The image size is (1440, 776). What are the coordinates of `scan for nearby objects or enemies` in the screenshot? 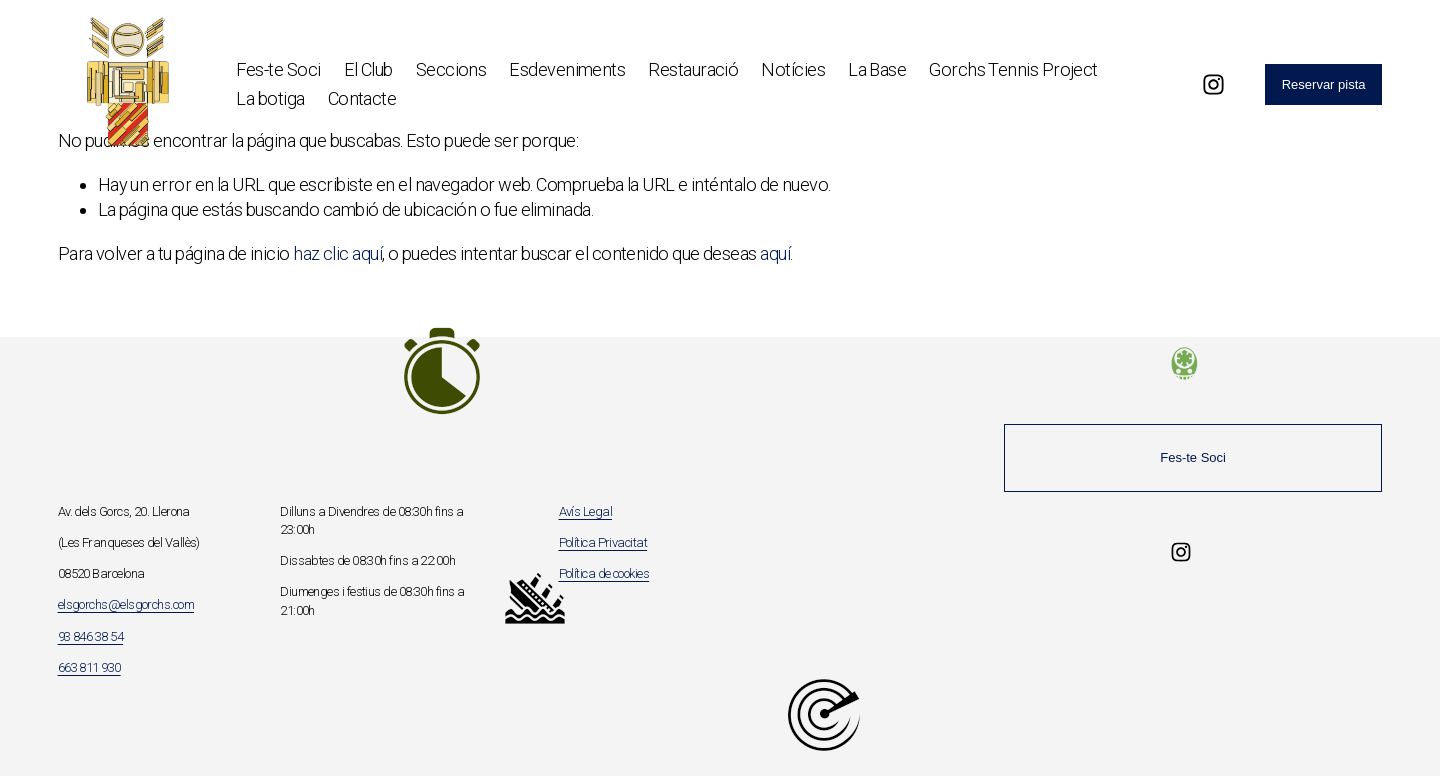 It's located at (824, 715).